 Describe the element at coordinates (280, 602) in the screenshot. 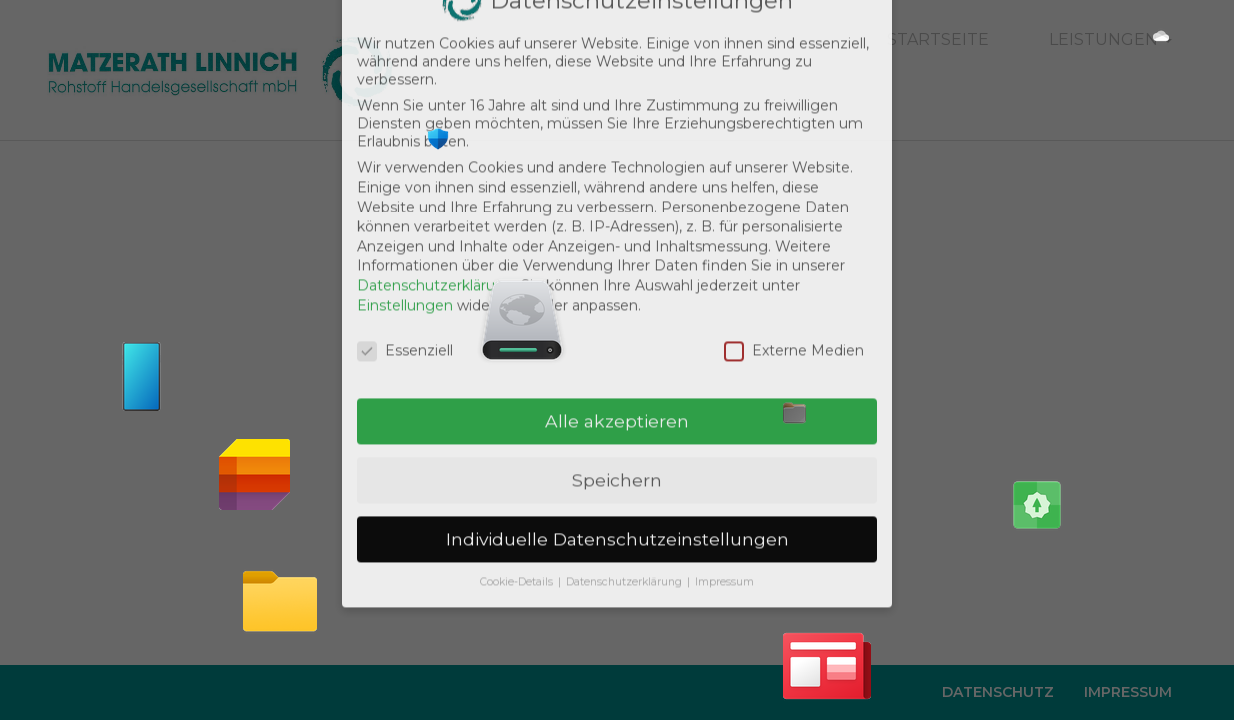

I see `open a folder to view its contents` at that location.